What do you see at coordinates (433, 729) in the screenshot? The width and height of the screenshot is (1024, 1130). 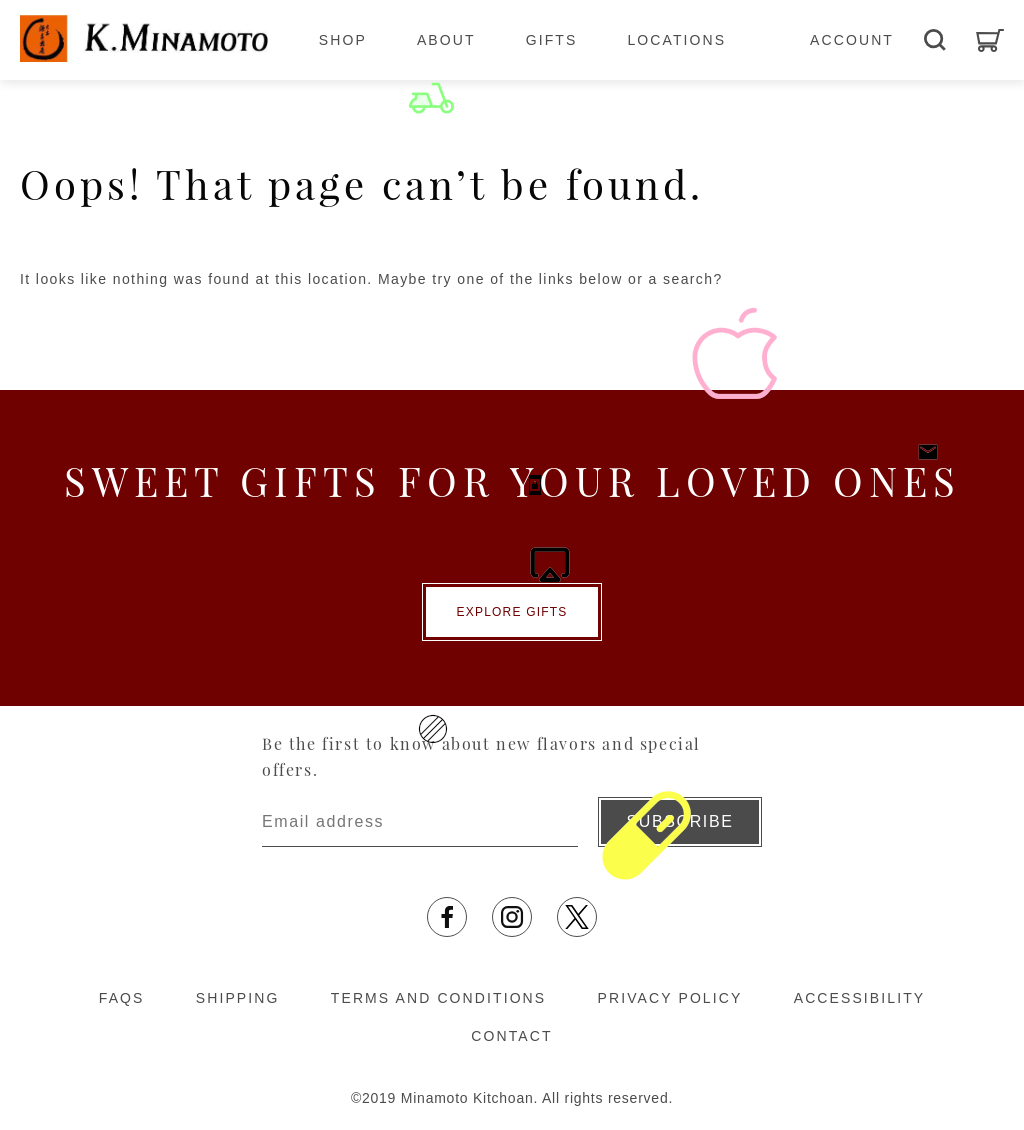 I see `access boules or pétanque game` at bounding box center [433, 729].